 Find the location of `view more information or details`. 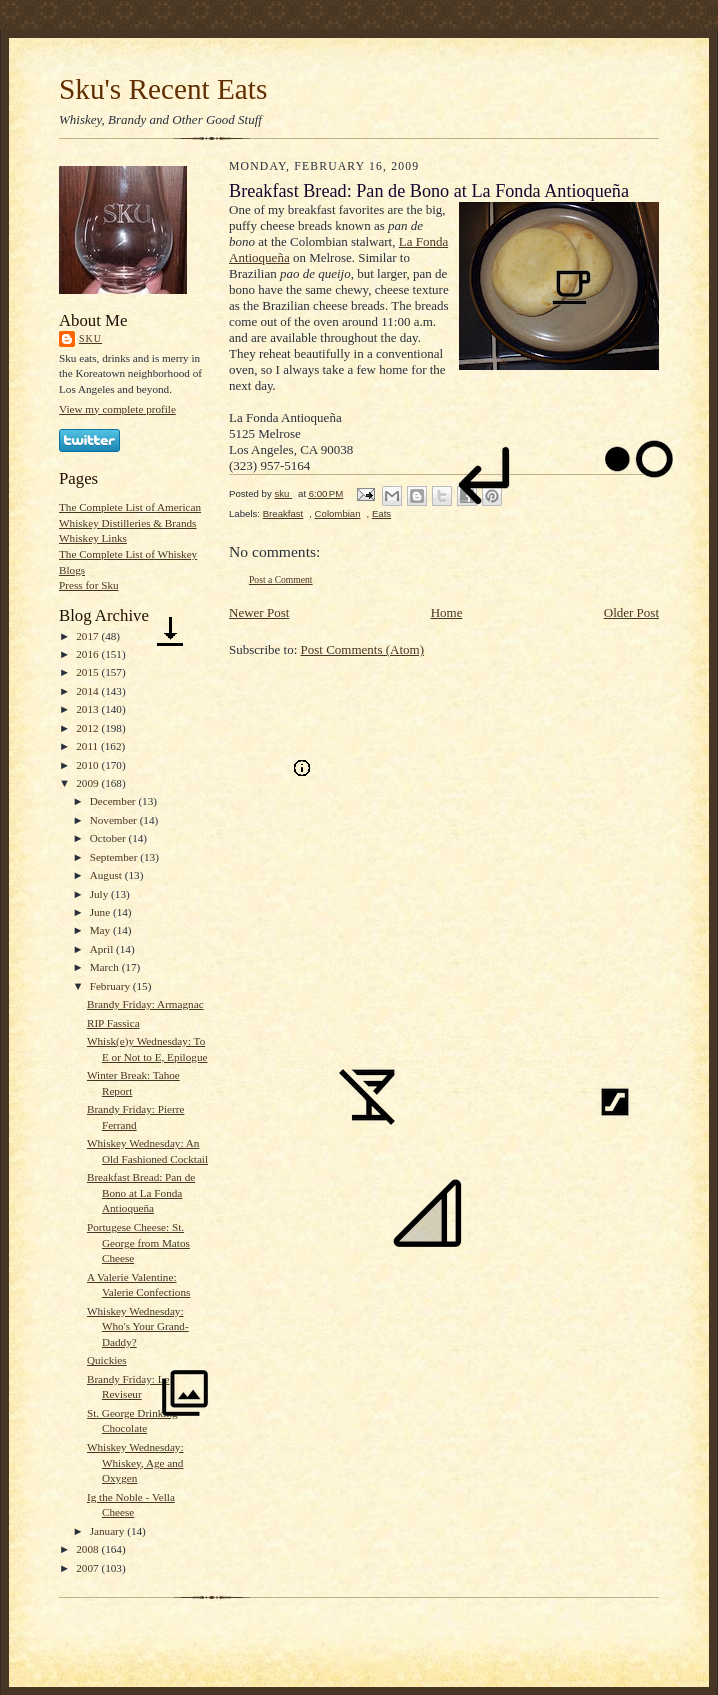

view more information or details is located at coordinates (302, 768).